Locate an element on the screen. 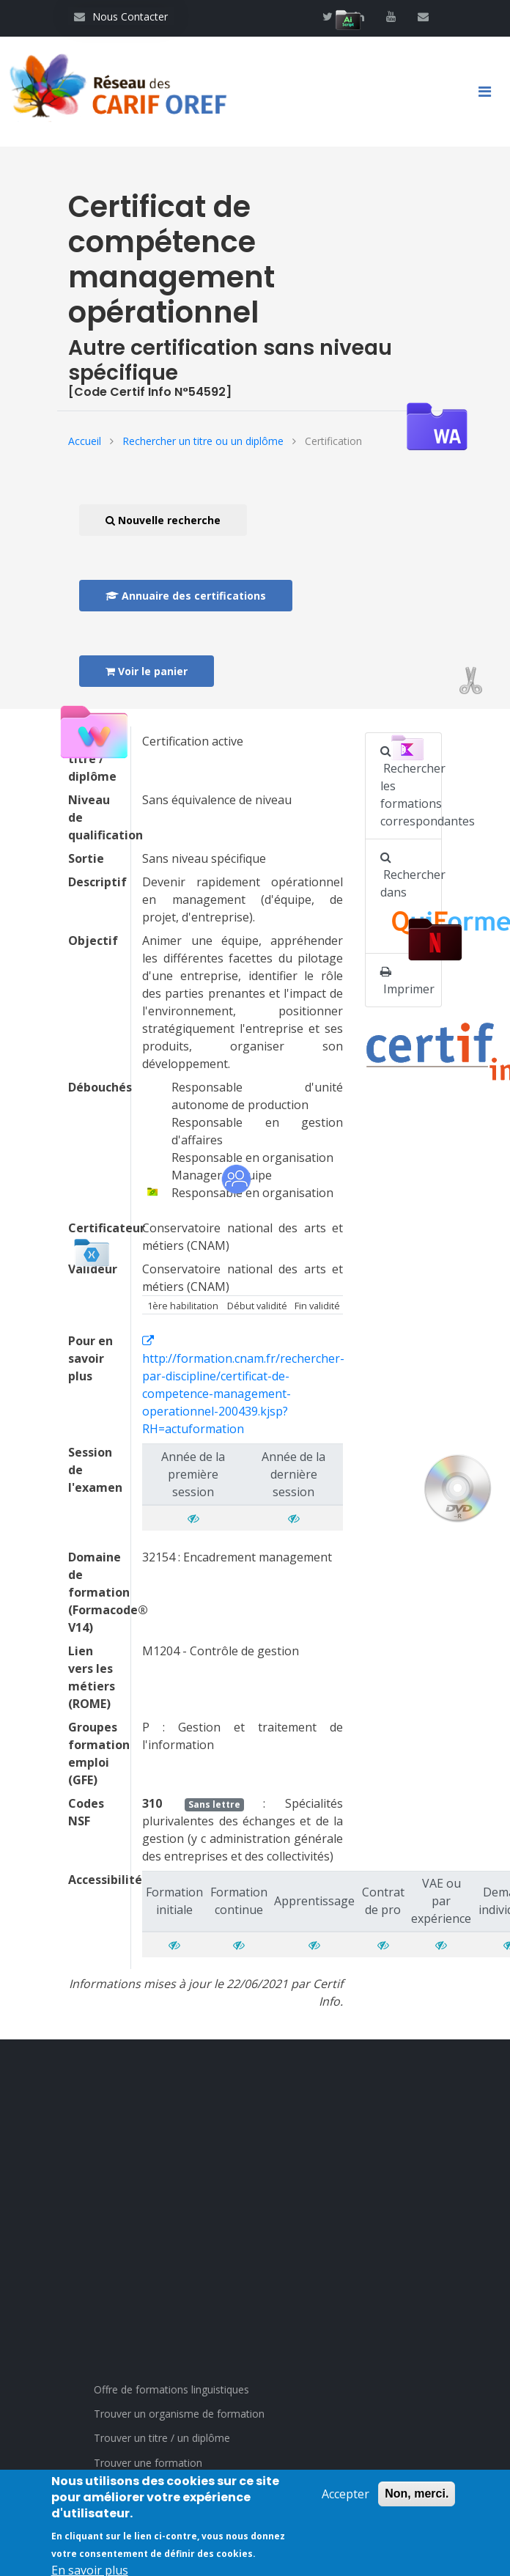 The height and width of the screenshot is (2576, 510). open peazip compressed files folder is located at coordinates (152, 1192).